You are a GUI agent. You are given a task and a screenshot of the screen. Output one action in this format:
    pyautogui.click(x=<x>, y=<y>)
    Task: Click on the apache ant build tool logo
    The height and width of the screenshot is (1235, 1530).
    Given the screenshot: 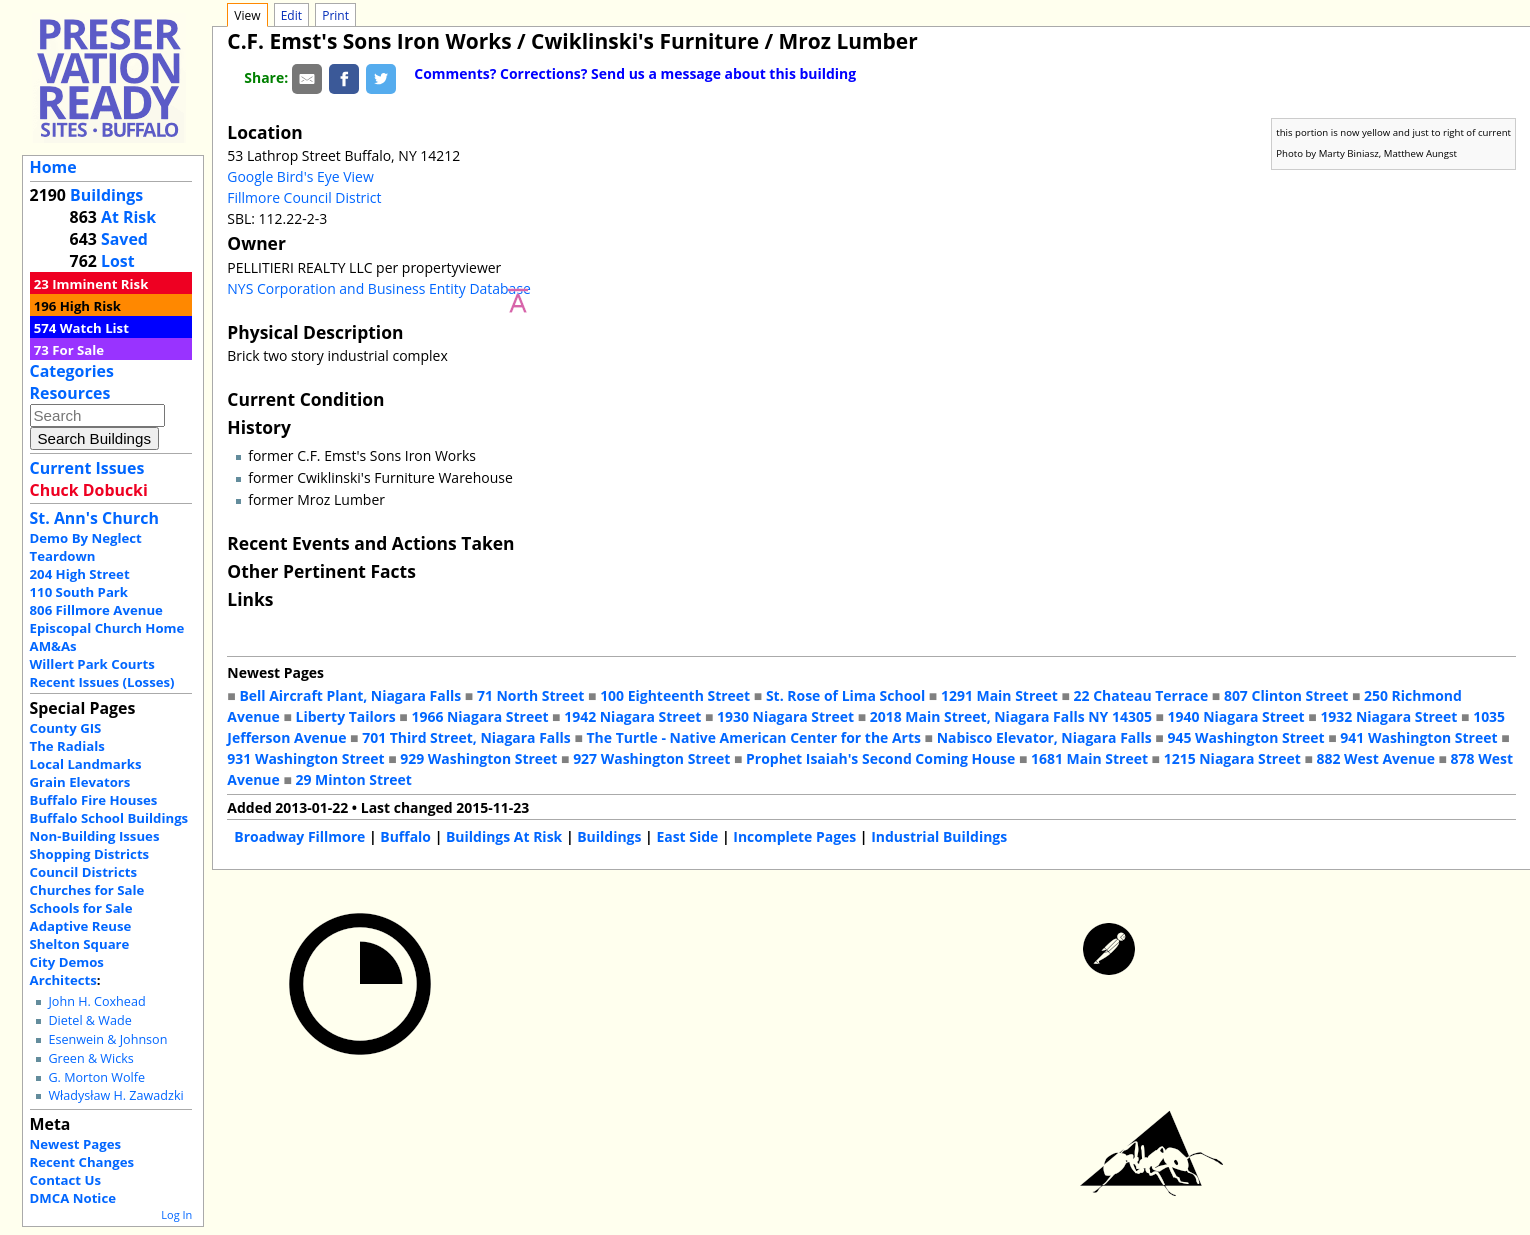 What is the action you would take?
    pyautogui.click(x=1151, y=1153)
    